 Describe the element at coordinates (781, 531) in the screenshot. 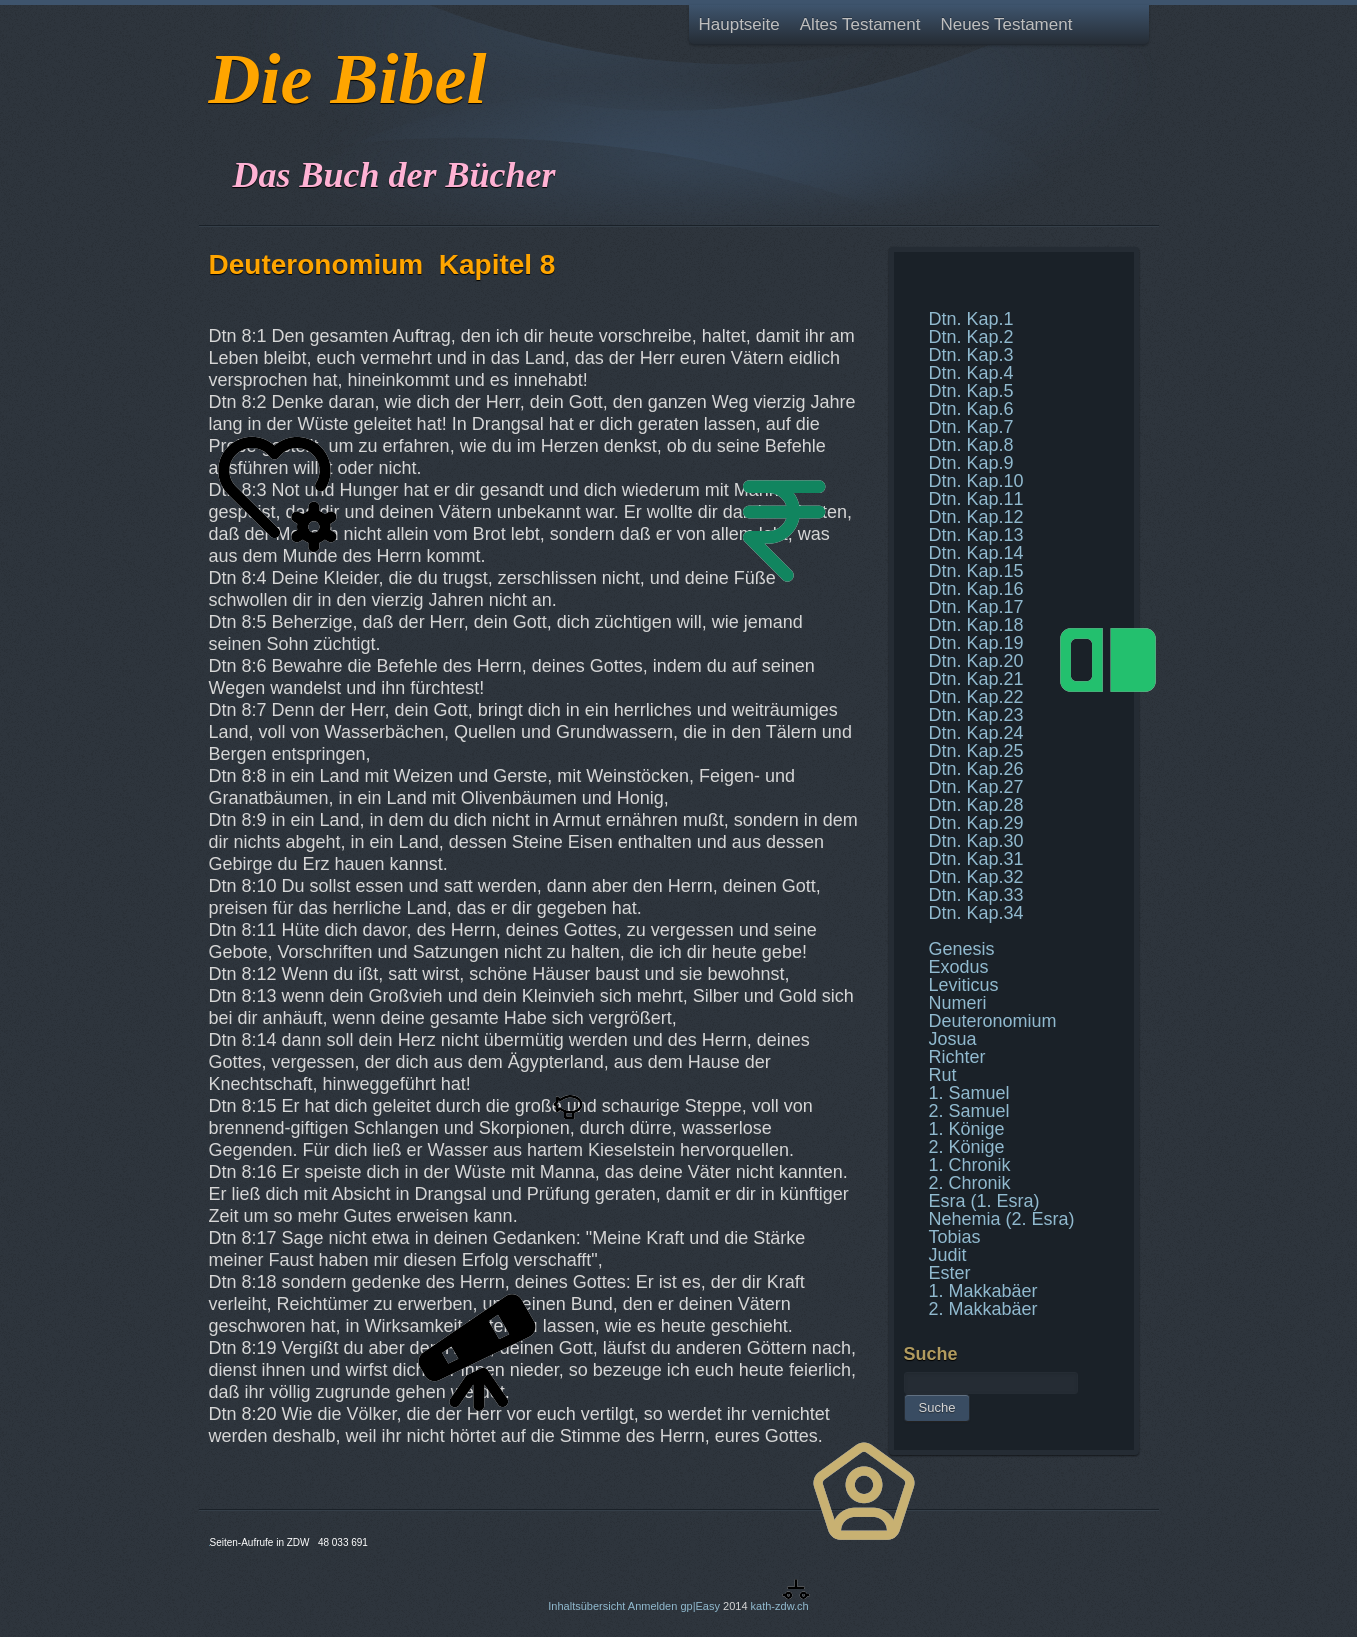

I see `indicates price or payment in Indian rupees` at that location.